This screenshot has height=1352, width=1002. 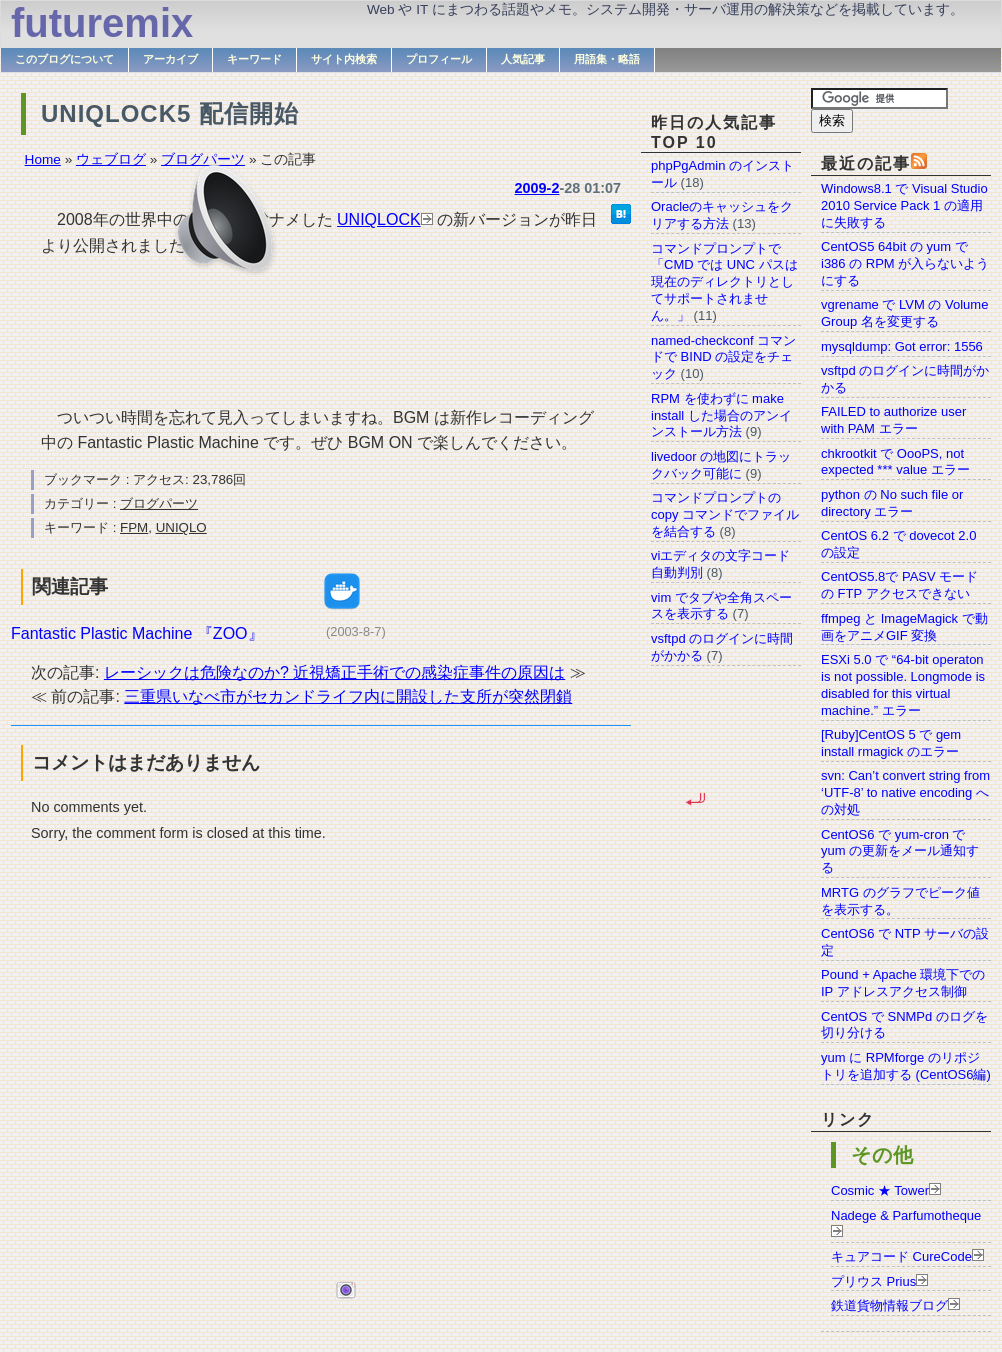 I want to click on open Docker desktop application, so click(x=342, y=591).